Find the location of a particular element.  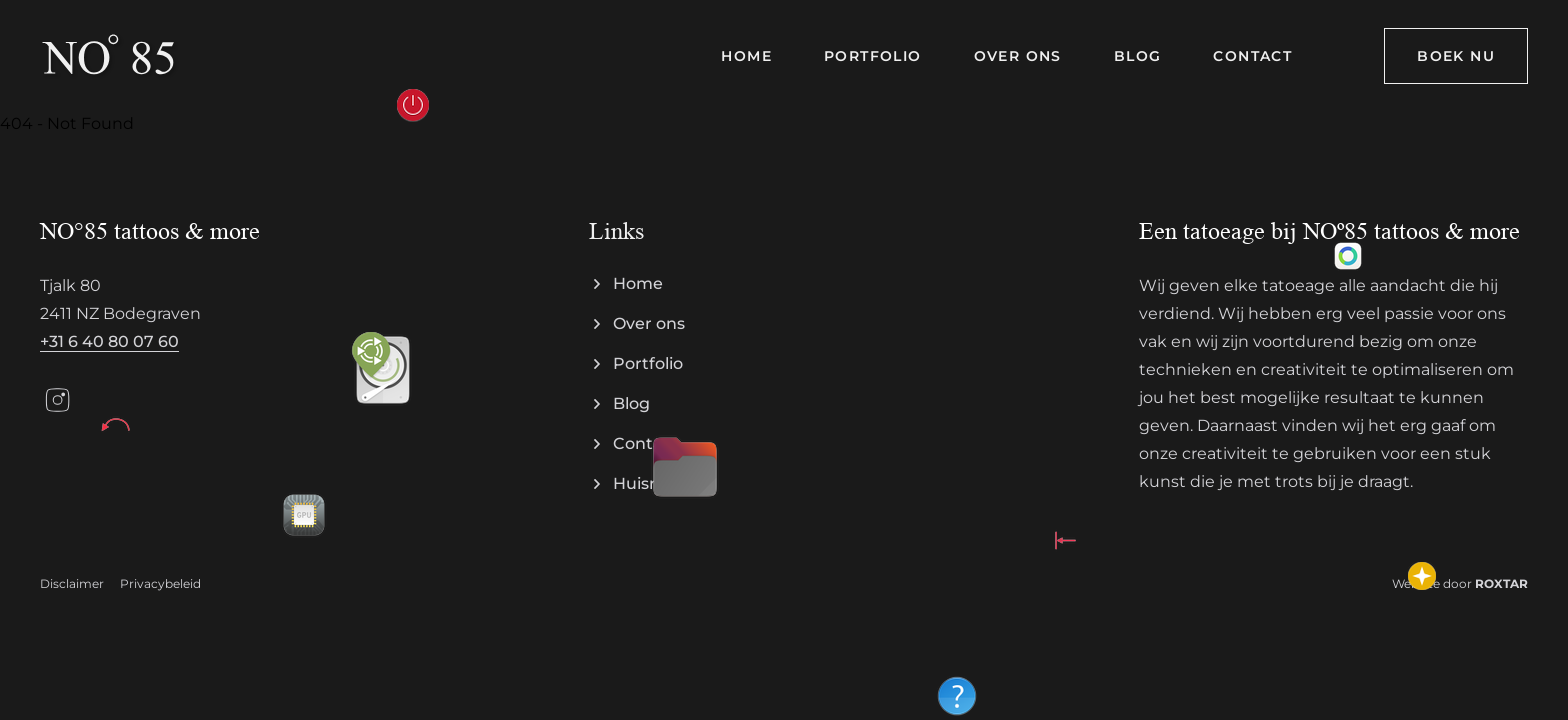

open graphics card driver settings is located at coordinates (304, 515).